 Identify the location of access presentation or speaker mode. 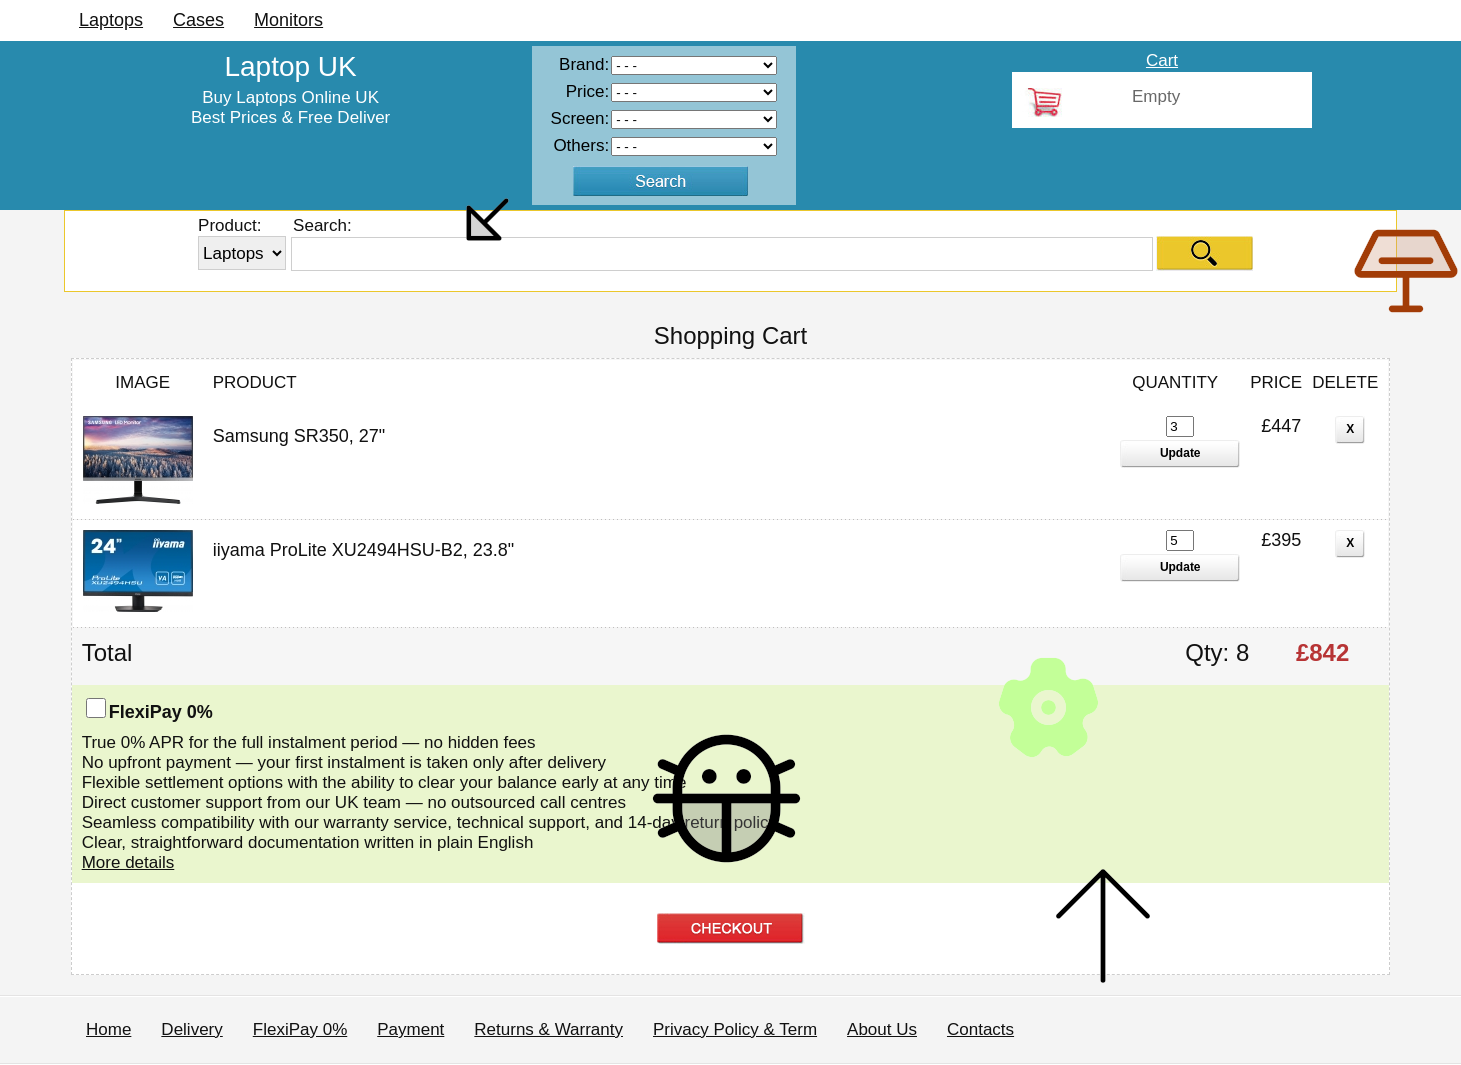
(1406, 271).